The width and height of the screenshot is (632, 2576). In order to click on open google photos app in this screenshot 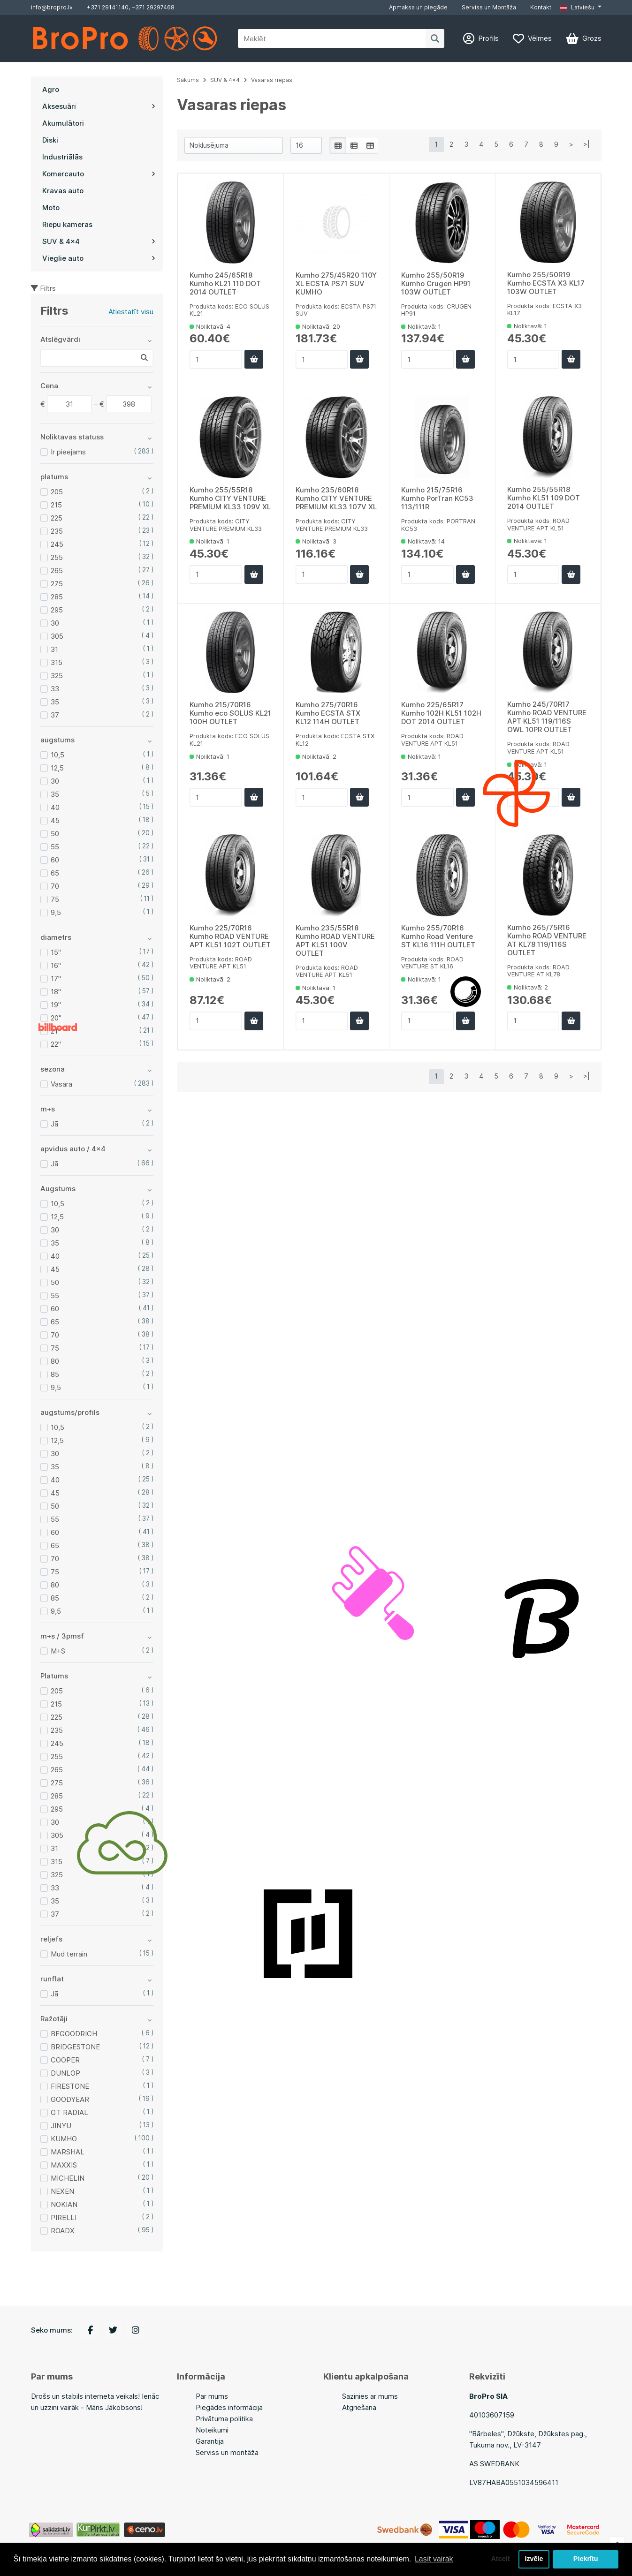, I will do `click(516, 793)`.